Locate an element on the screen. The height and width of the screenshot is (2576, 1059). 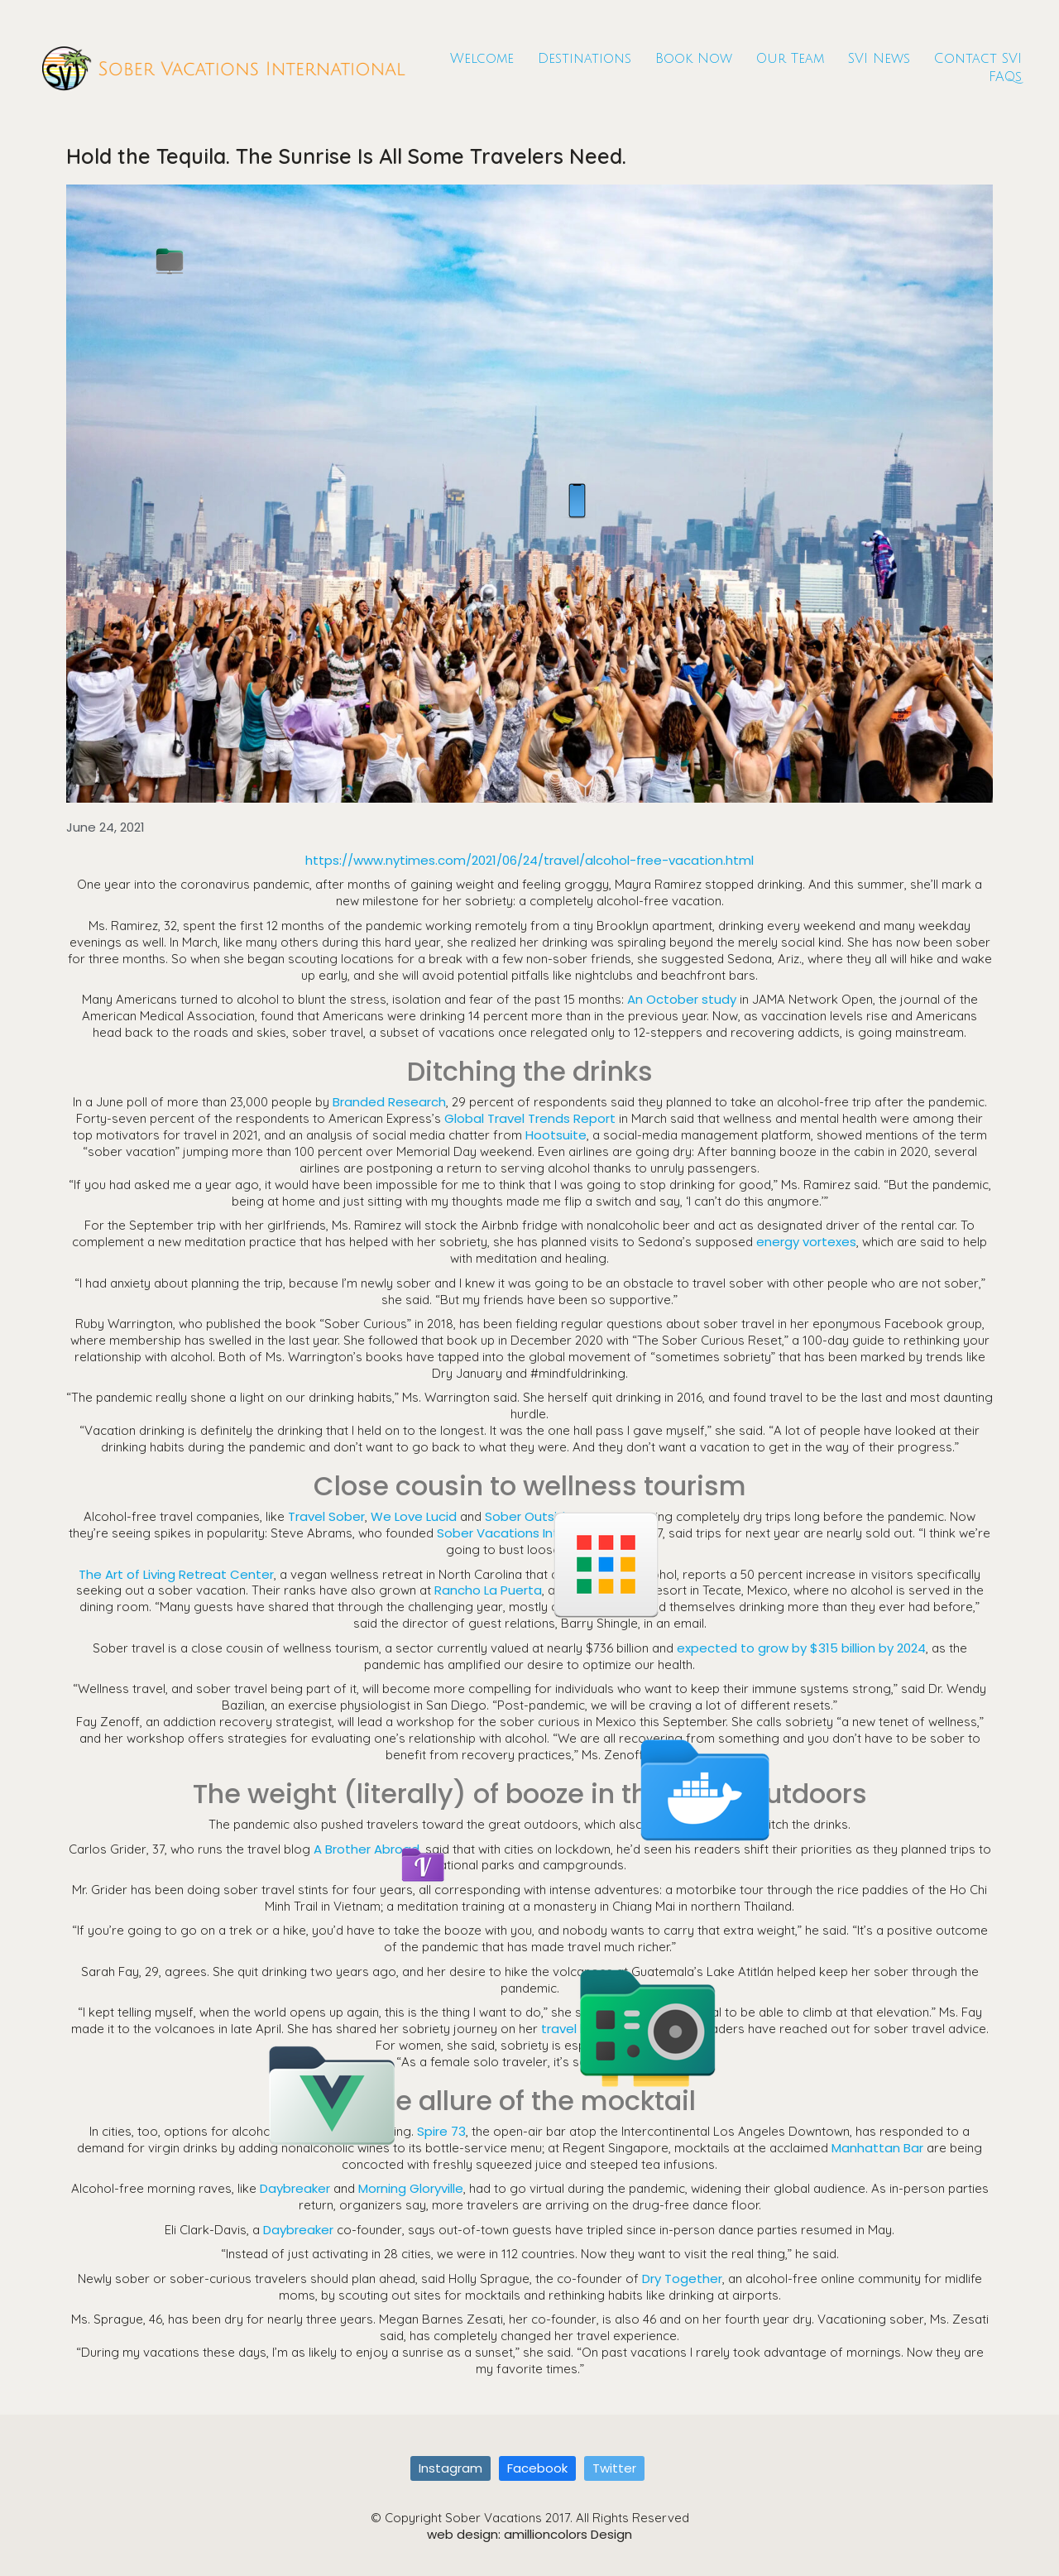
open graphics or image files folder is located at coordinates (647, 2027).